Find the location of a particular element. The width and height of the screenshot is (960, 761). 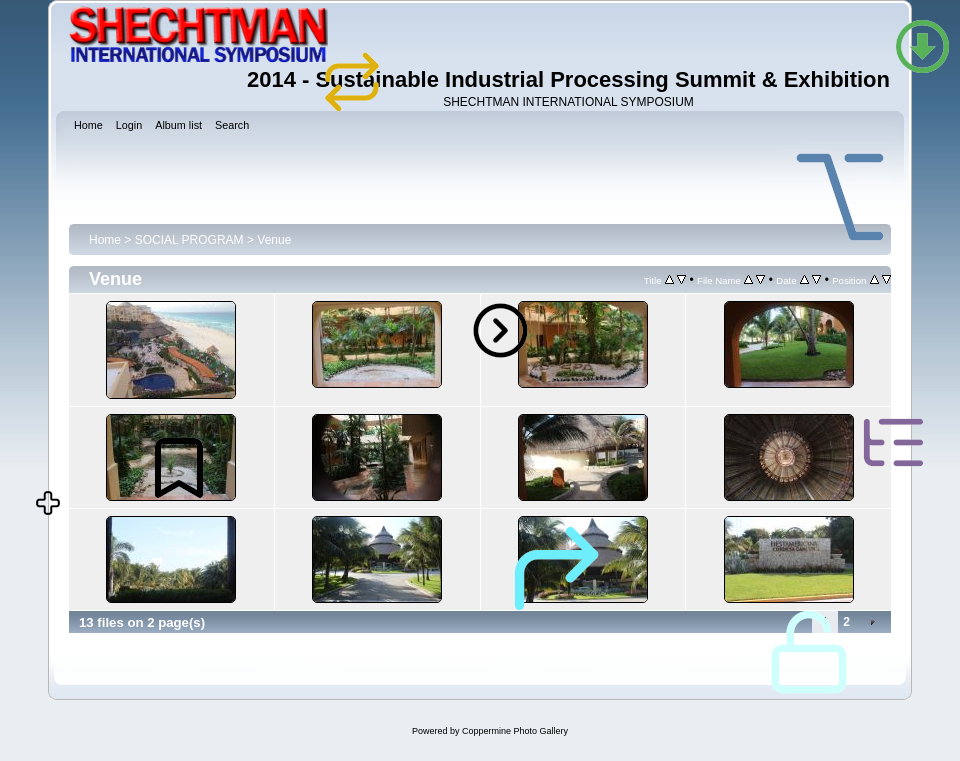

save this item for later is located at coordinates (179, 468).